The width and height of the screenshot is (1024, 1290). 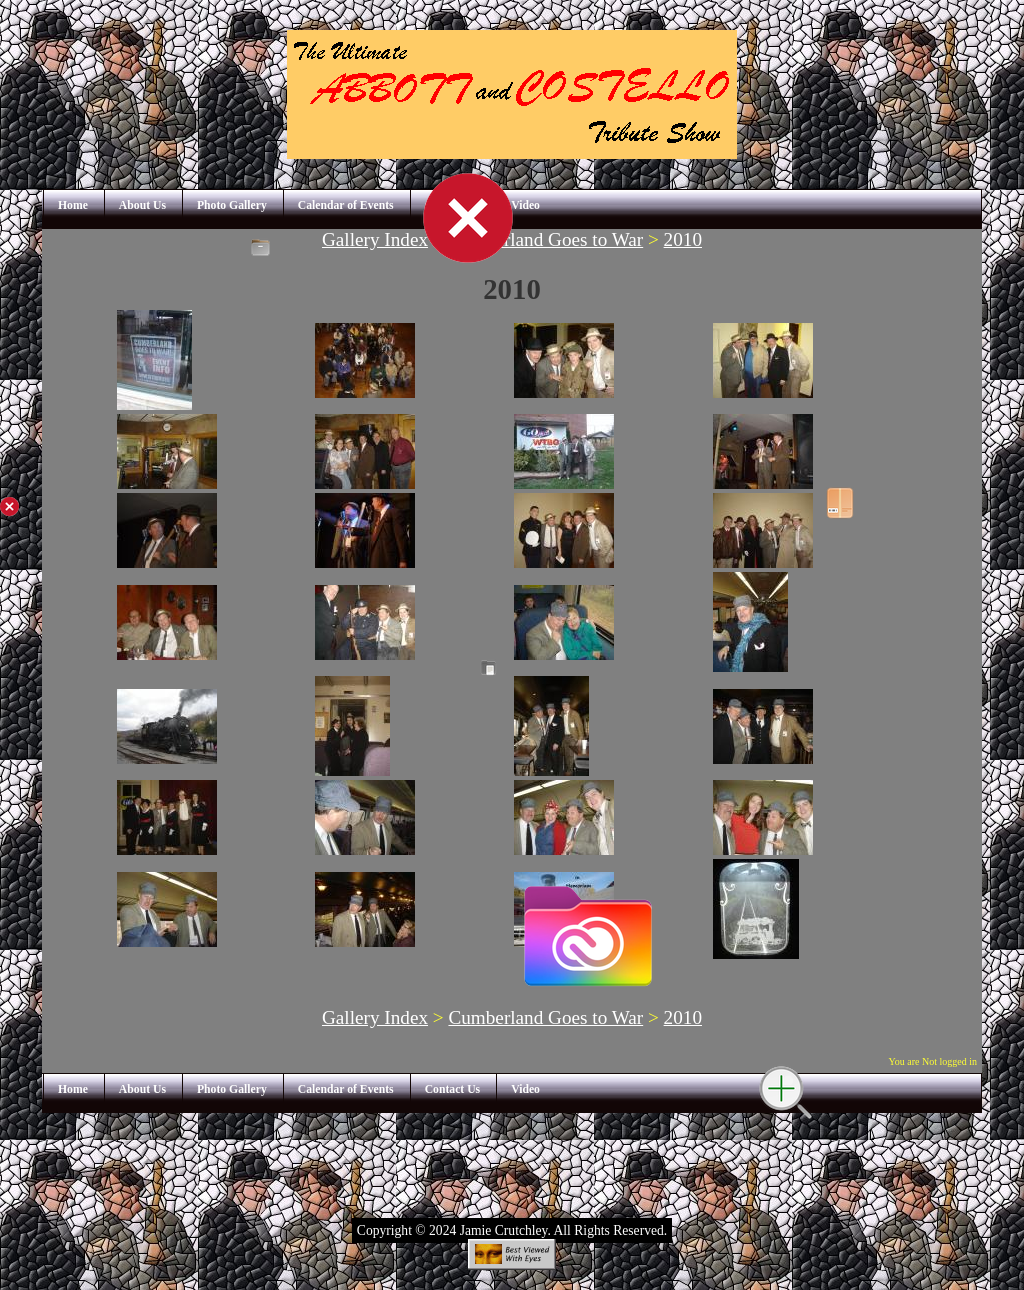 What do you see at coordinates (785, 1092) in the screenshot?
I see `zoom in to view content closer` at bounding box center [785, 1092].